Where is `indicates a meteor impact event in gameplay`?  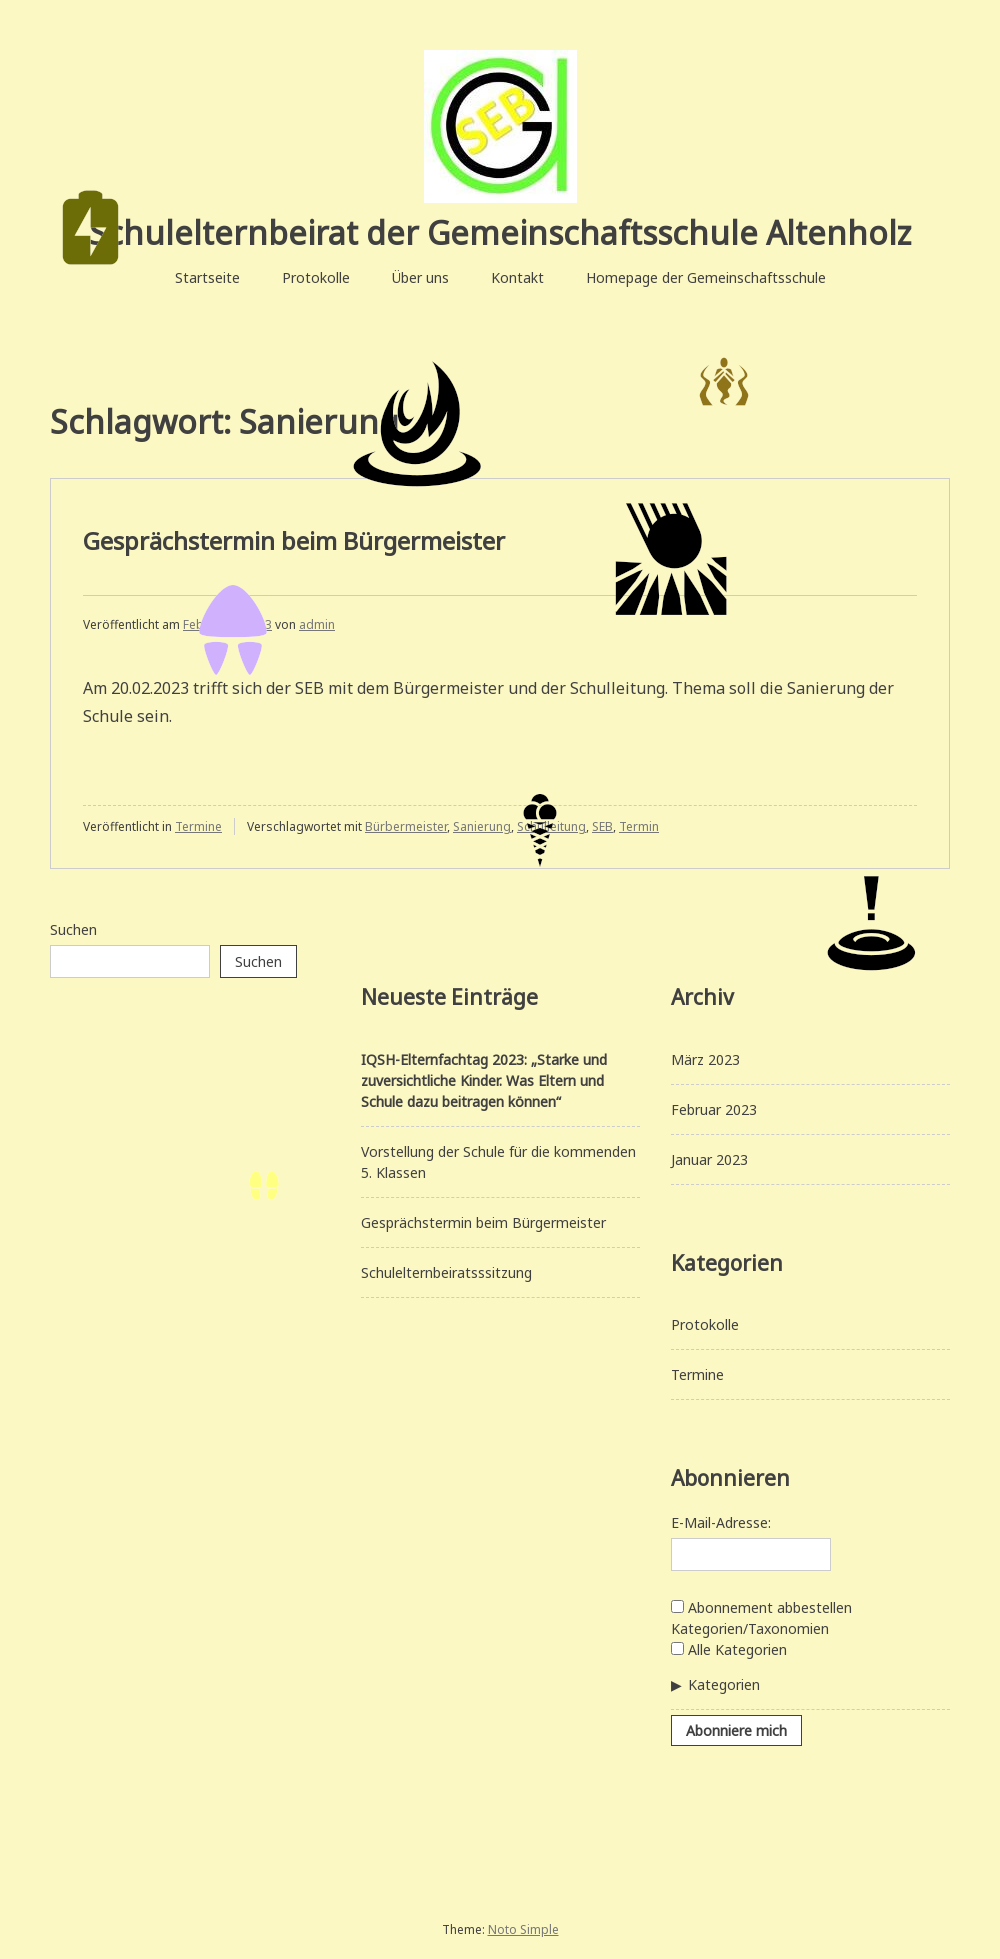 indicates a meteor impact event in gameplay is located at coordinates (671, 559).